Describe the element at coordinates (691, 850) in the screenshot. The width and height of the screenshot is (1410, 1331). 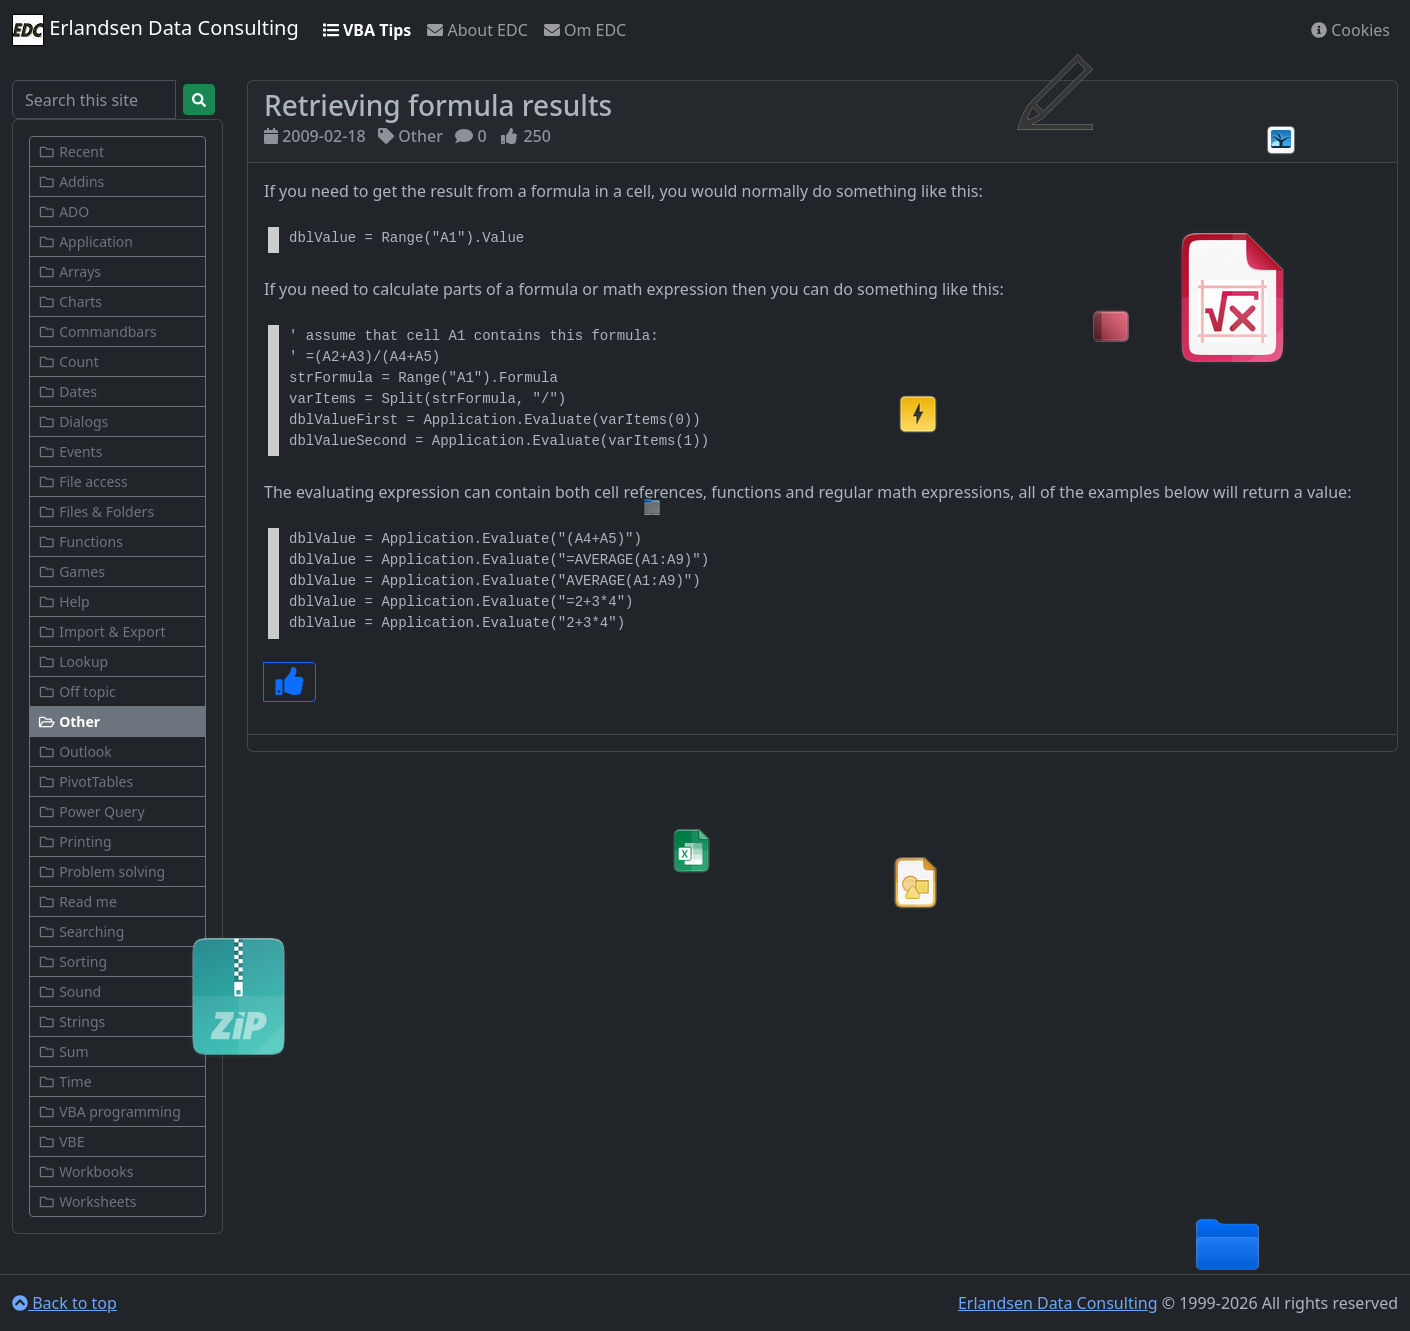
I see `open an excel spreadsheet file` at that location.